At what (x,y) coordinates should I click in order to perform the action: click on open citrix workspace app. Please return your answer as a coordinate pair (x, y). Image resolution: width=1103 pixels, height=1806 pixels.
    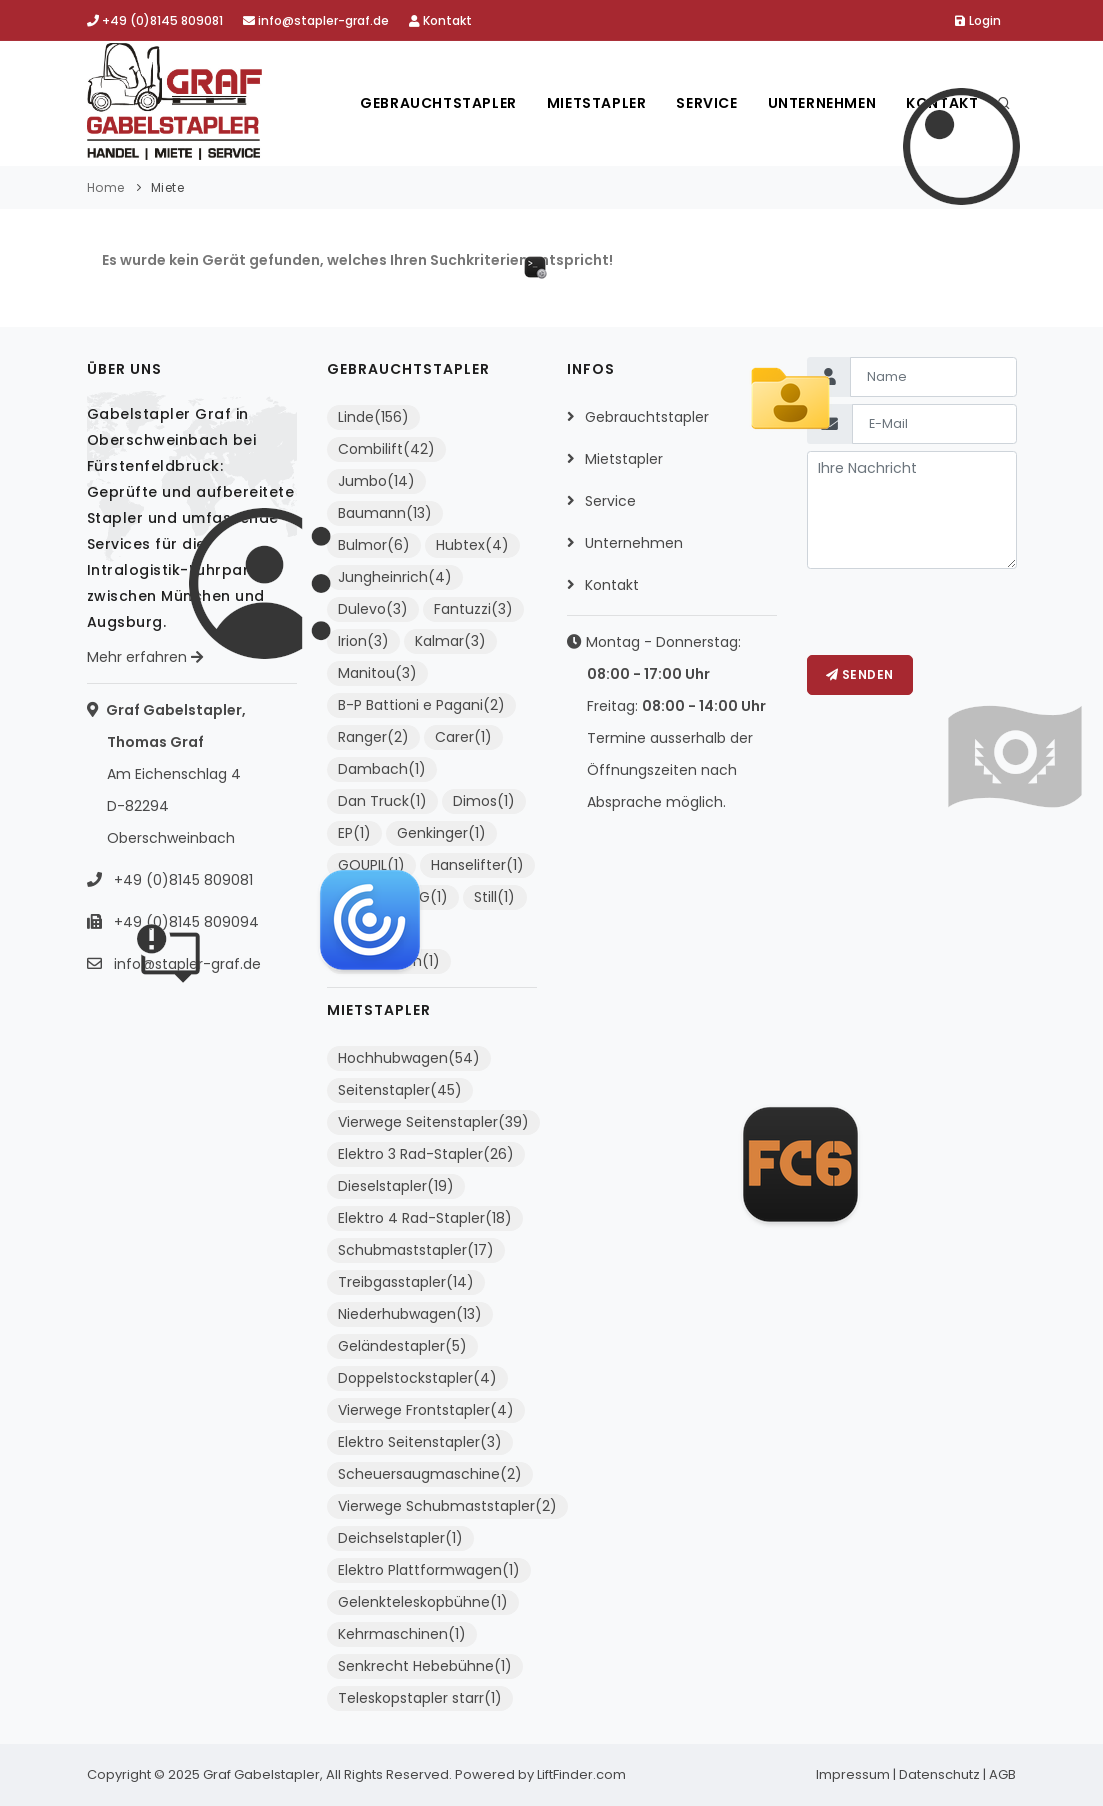
    Looking at the image, I should click on (370, 920).